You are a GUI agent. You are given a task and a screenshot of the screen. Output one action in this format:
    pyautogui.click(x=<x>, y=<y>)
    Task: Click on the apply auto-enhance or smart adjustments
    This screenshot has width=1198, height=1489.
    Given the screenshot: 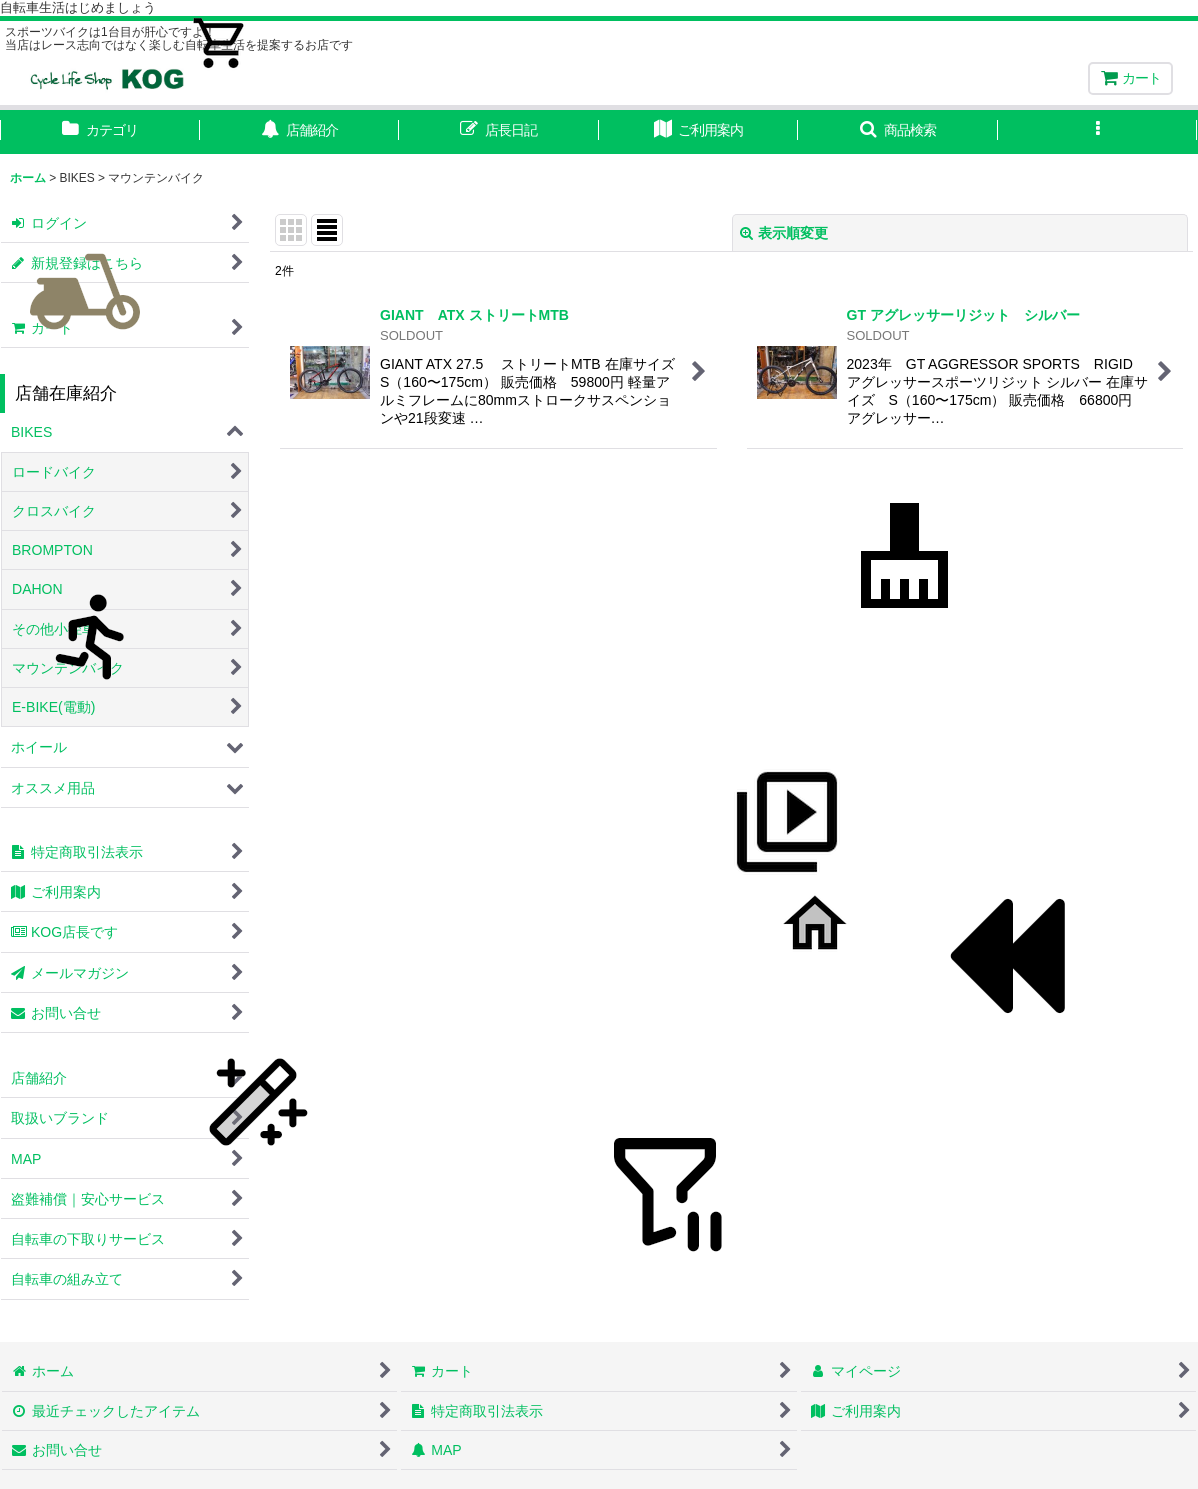 What is the action you would take?
    pyautogui.click(x=253, y=1102)
    